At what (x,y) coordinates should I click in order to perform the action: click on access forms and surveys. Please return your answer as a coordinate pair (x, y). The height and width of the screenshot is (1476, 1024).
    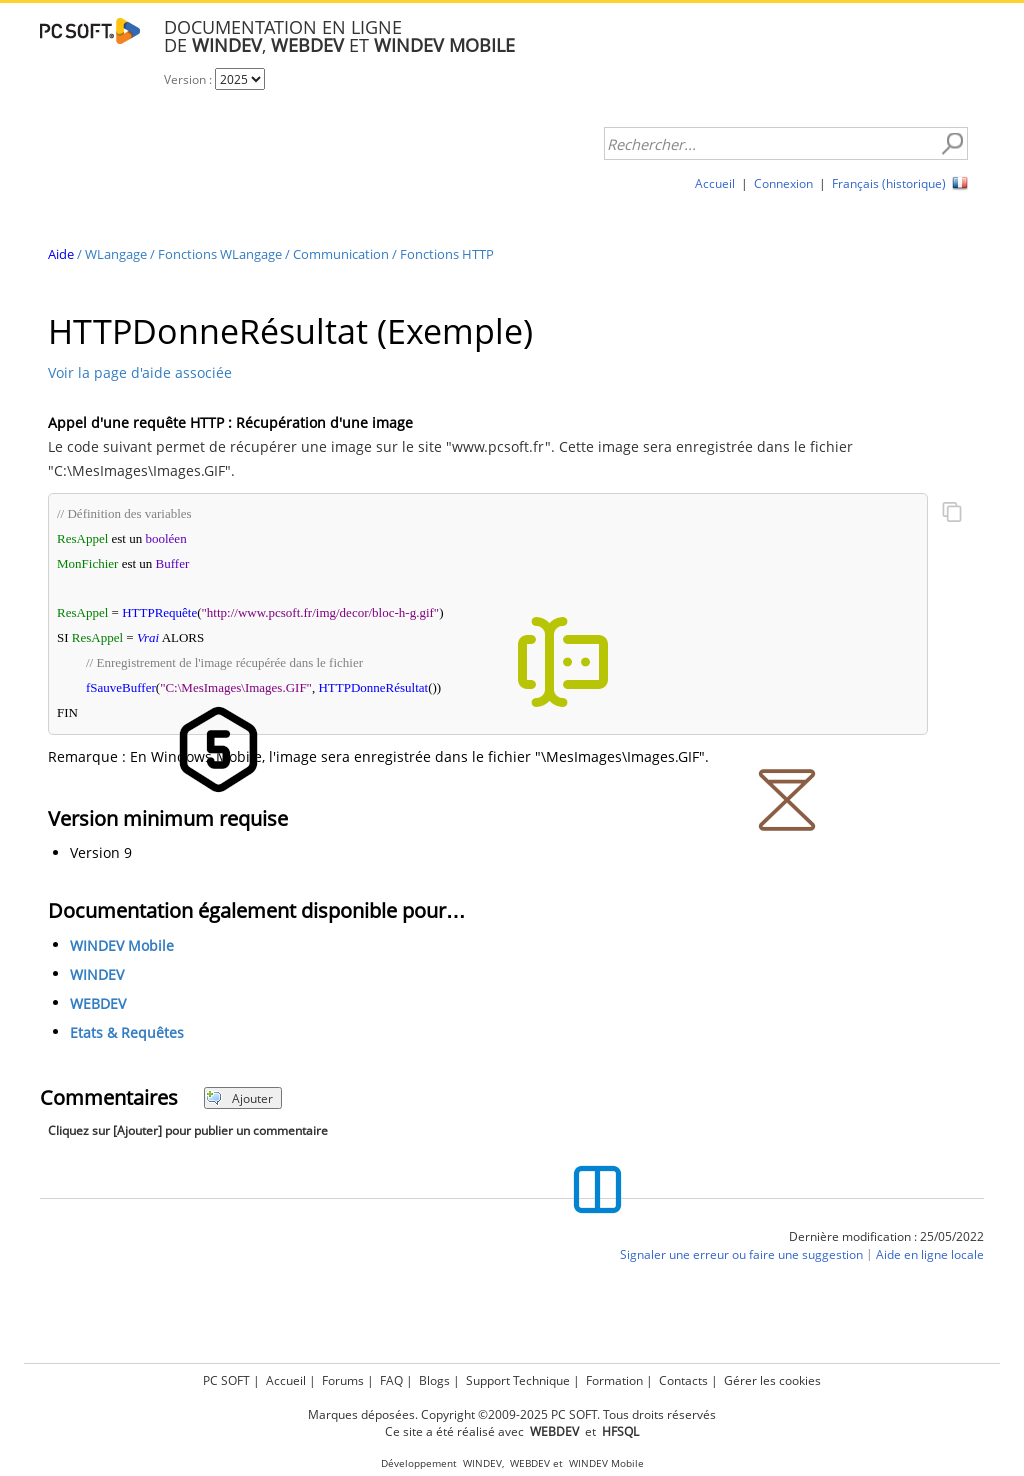
    Looking at the image, I should click on (563, 662).